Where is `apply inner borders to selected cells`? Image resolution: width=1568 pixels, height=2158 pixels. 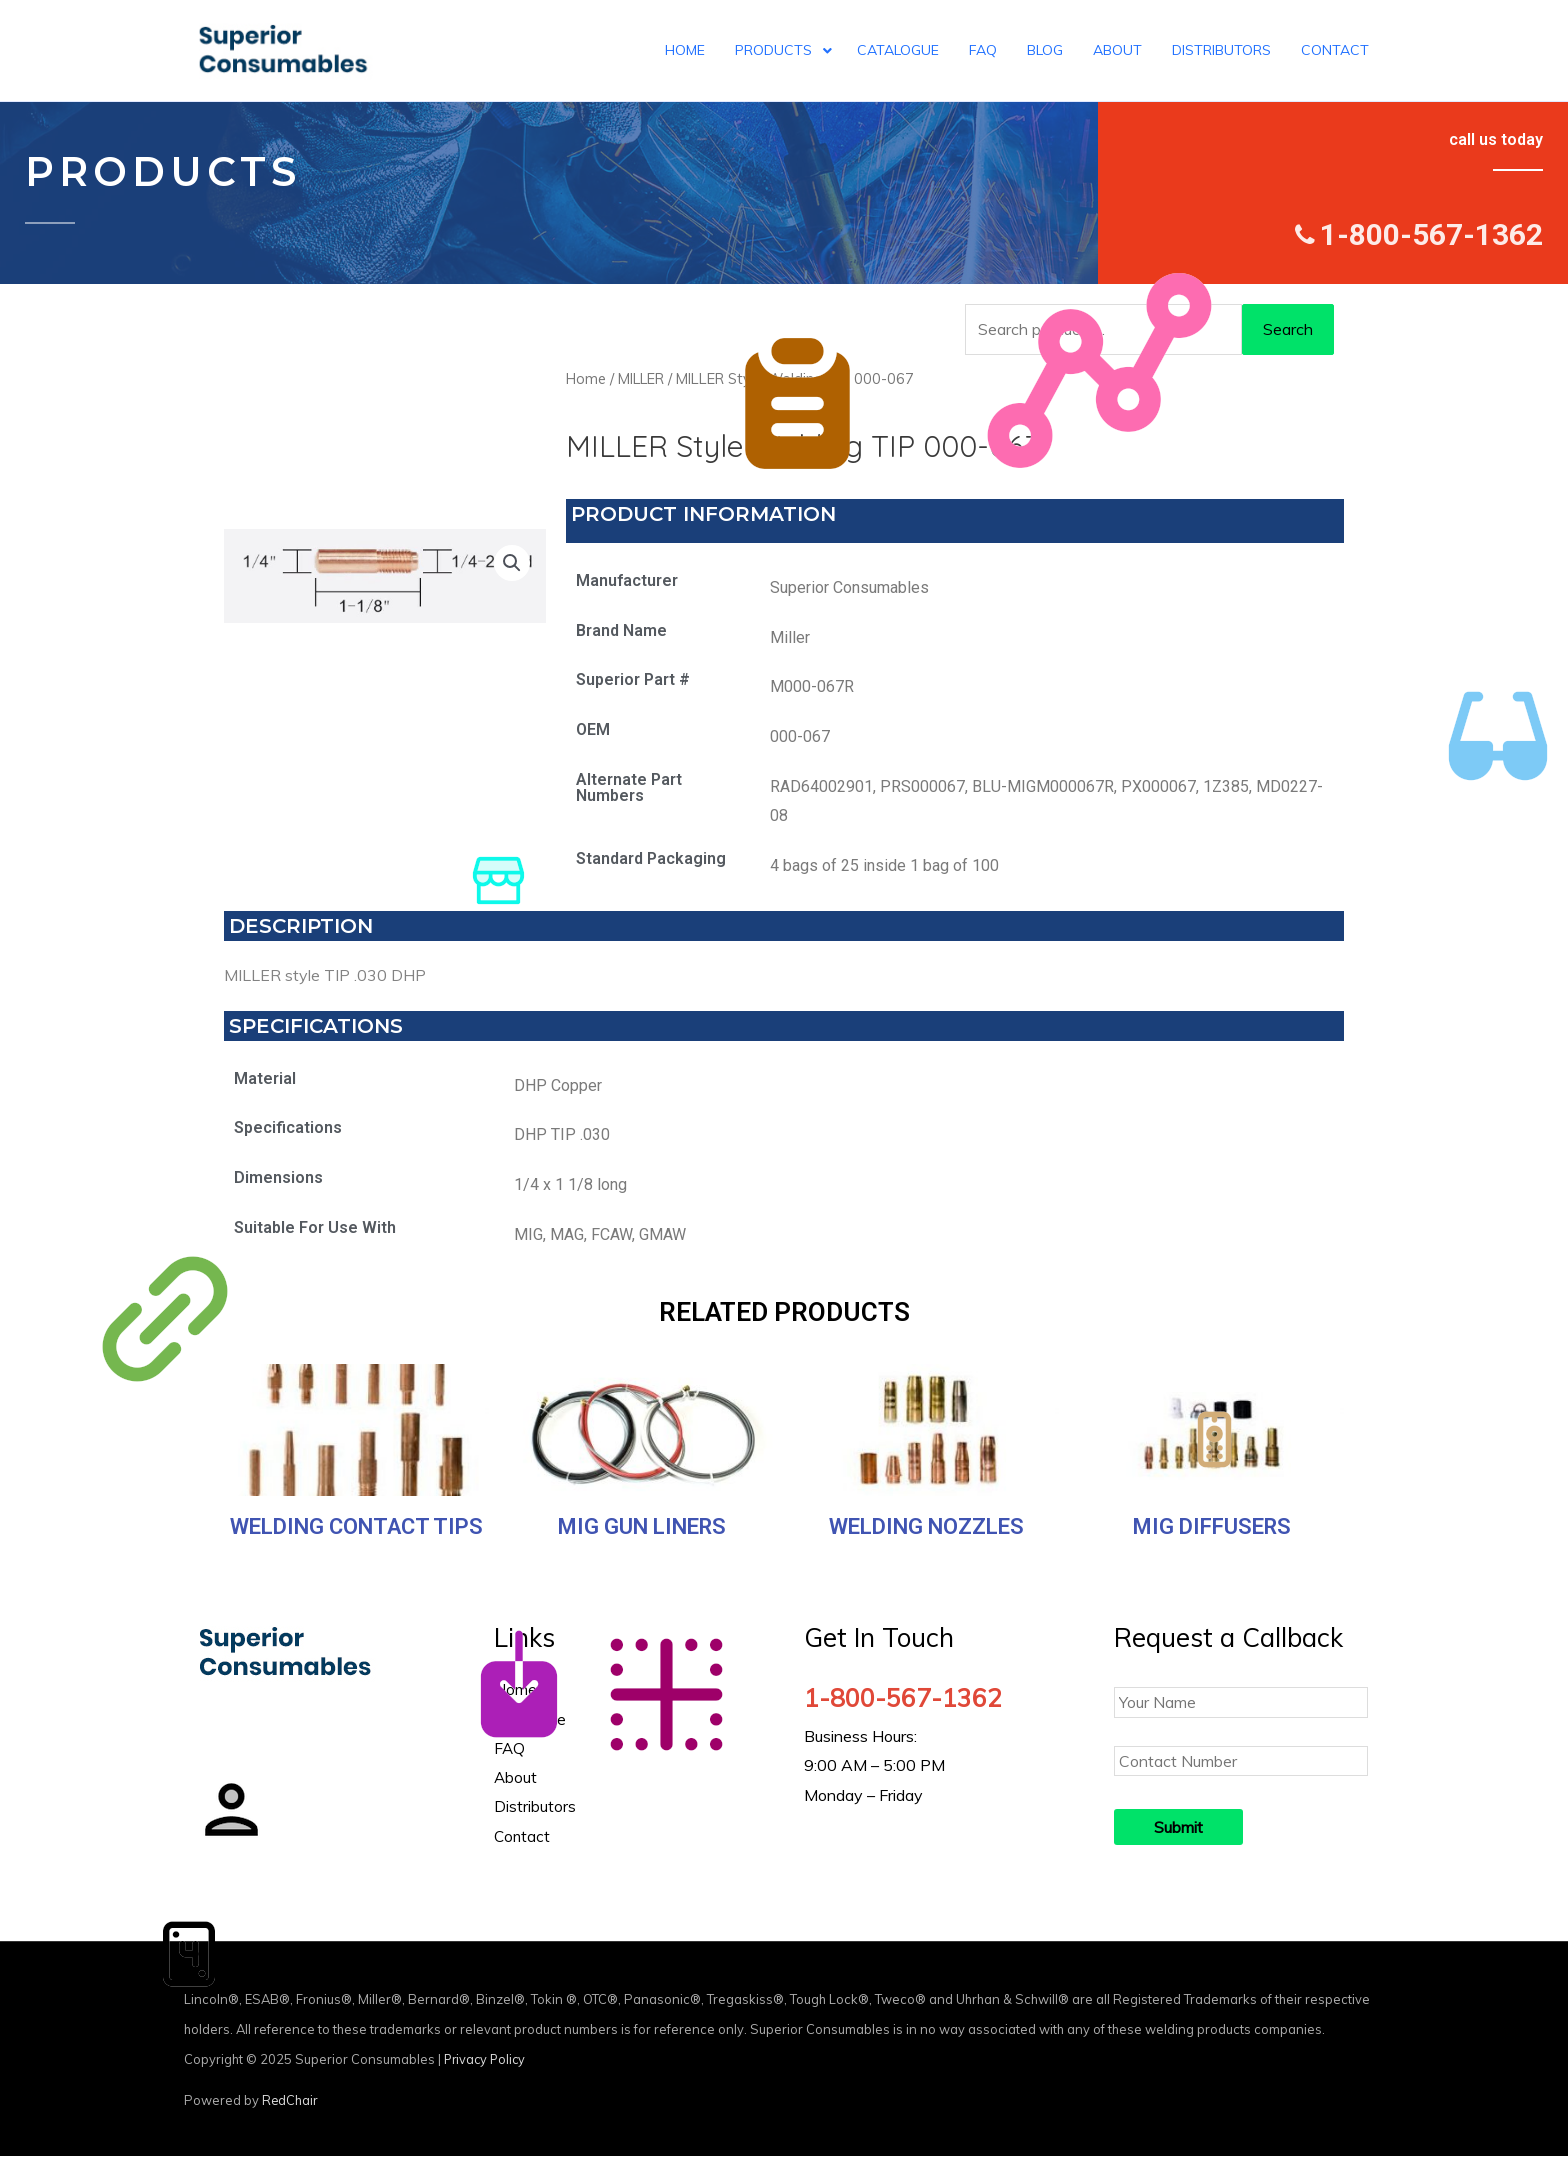
apply inner borders to selected cells is located at coordinates (666, 1694).